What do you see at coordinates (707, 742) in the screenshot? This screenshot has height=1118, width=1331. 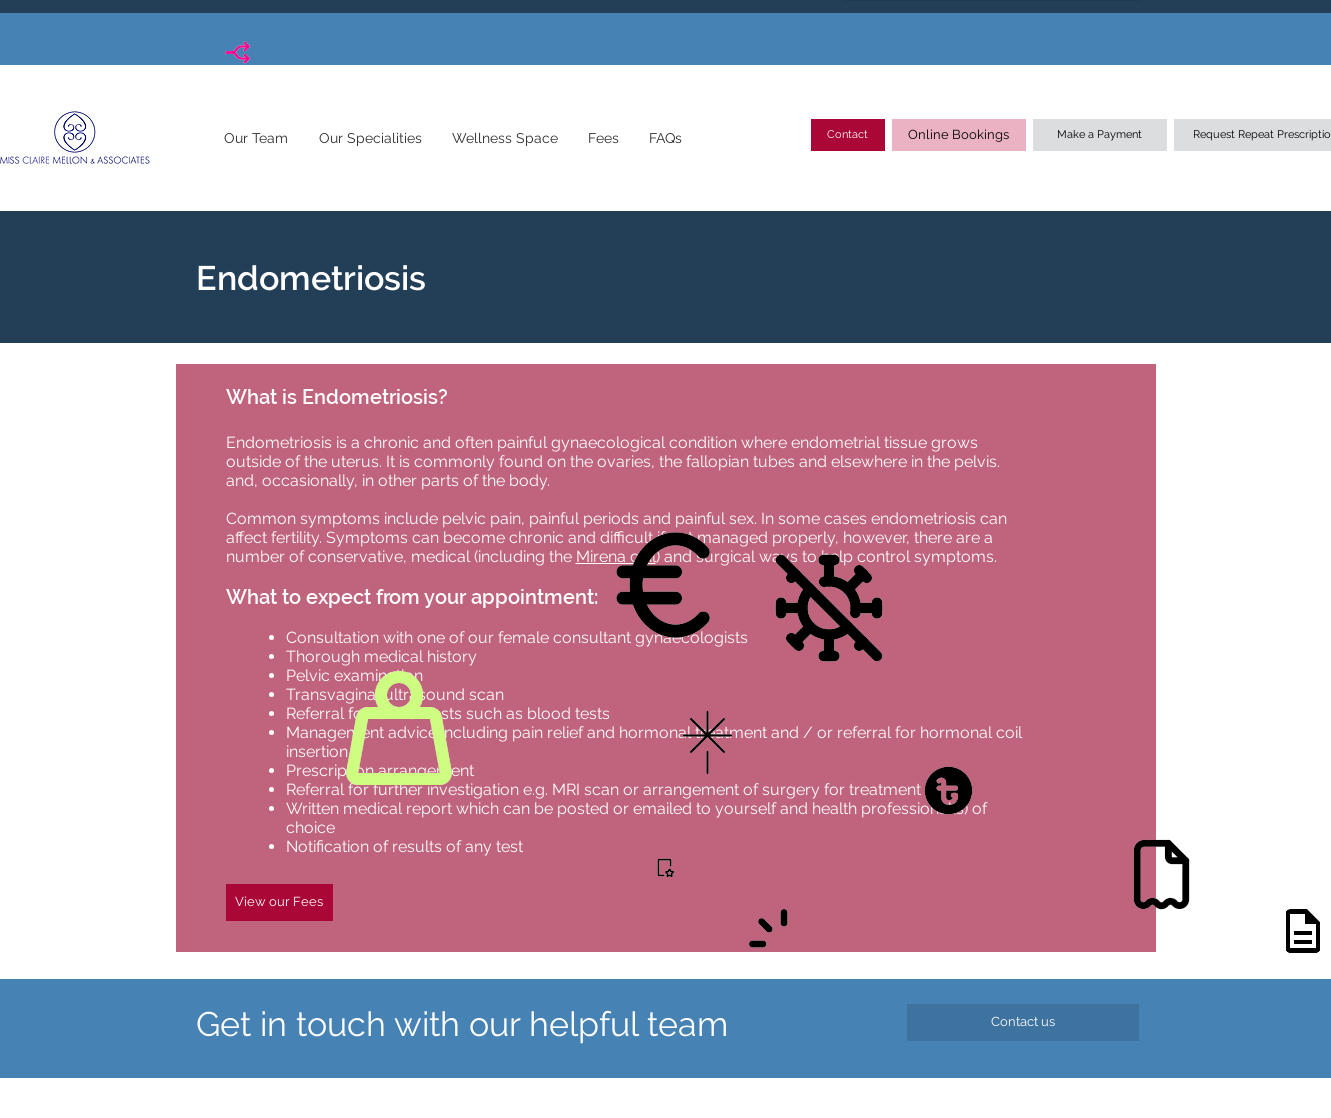 I see `link to linktree profile` at bounding box center [707, 742].